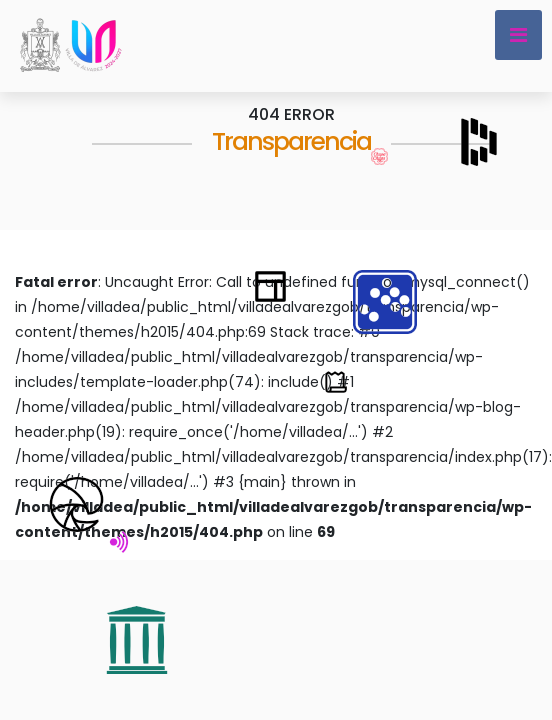 The height and width of the screenshot is (720, 552). Describe the element at coordinates (379, 156) in the screenshot. I see `chupa chups brand logo` at that location.